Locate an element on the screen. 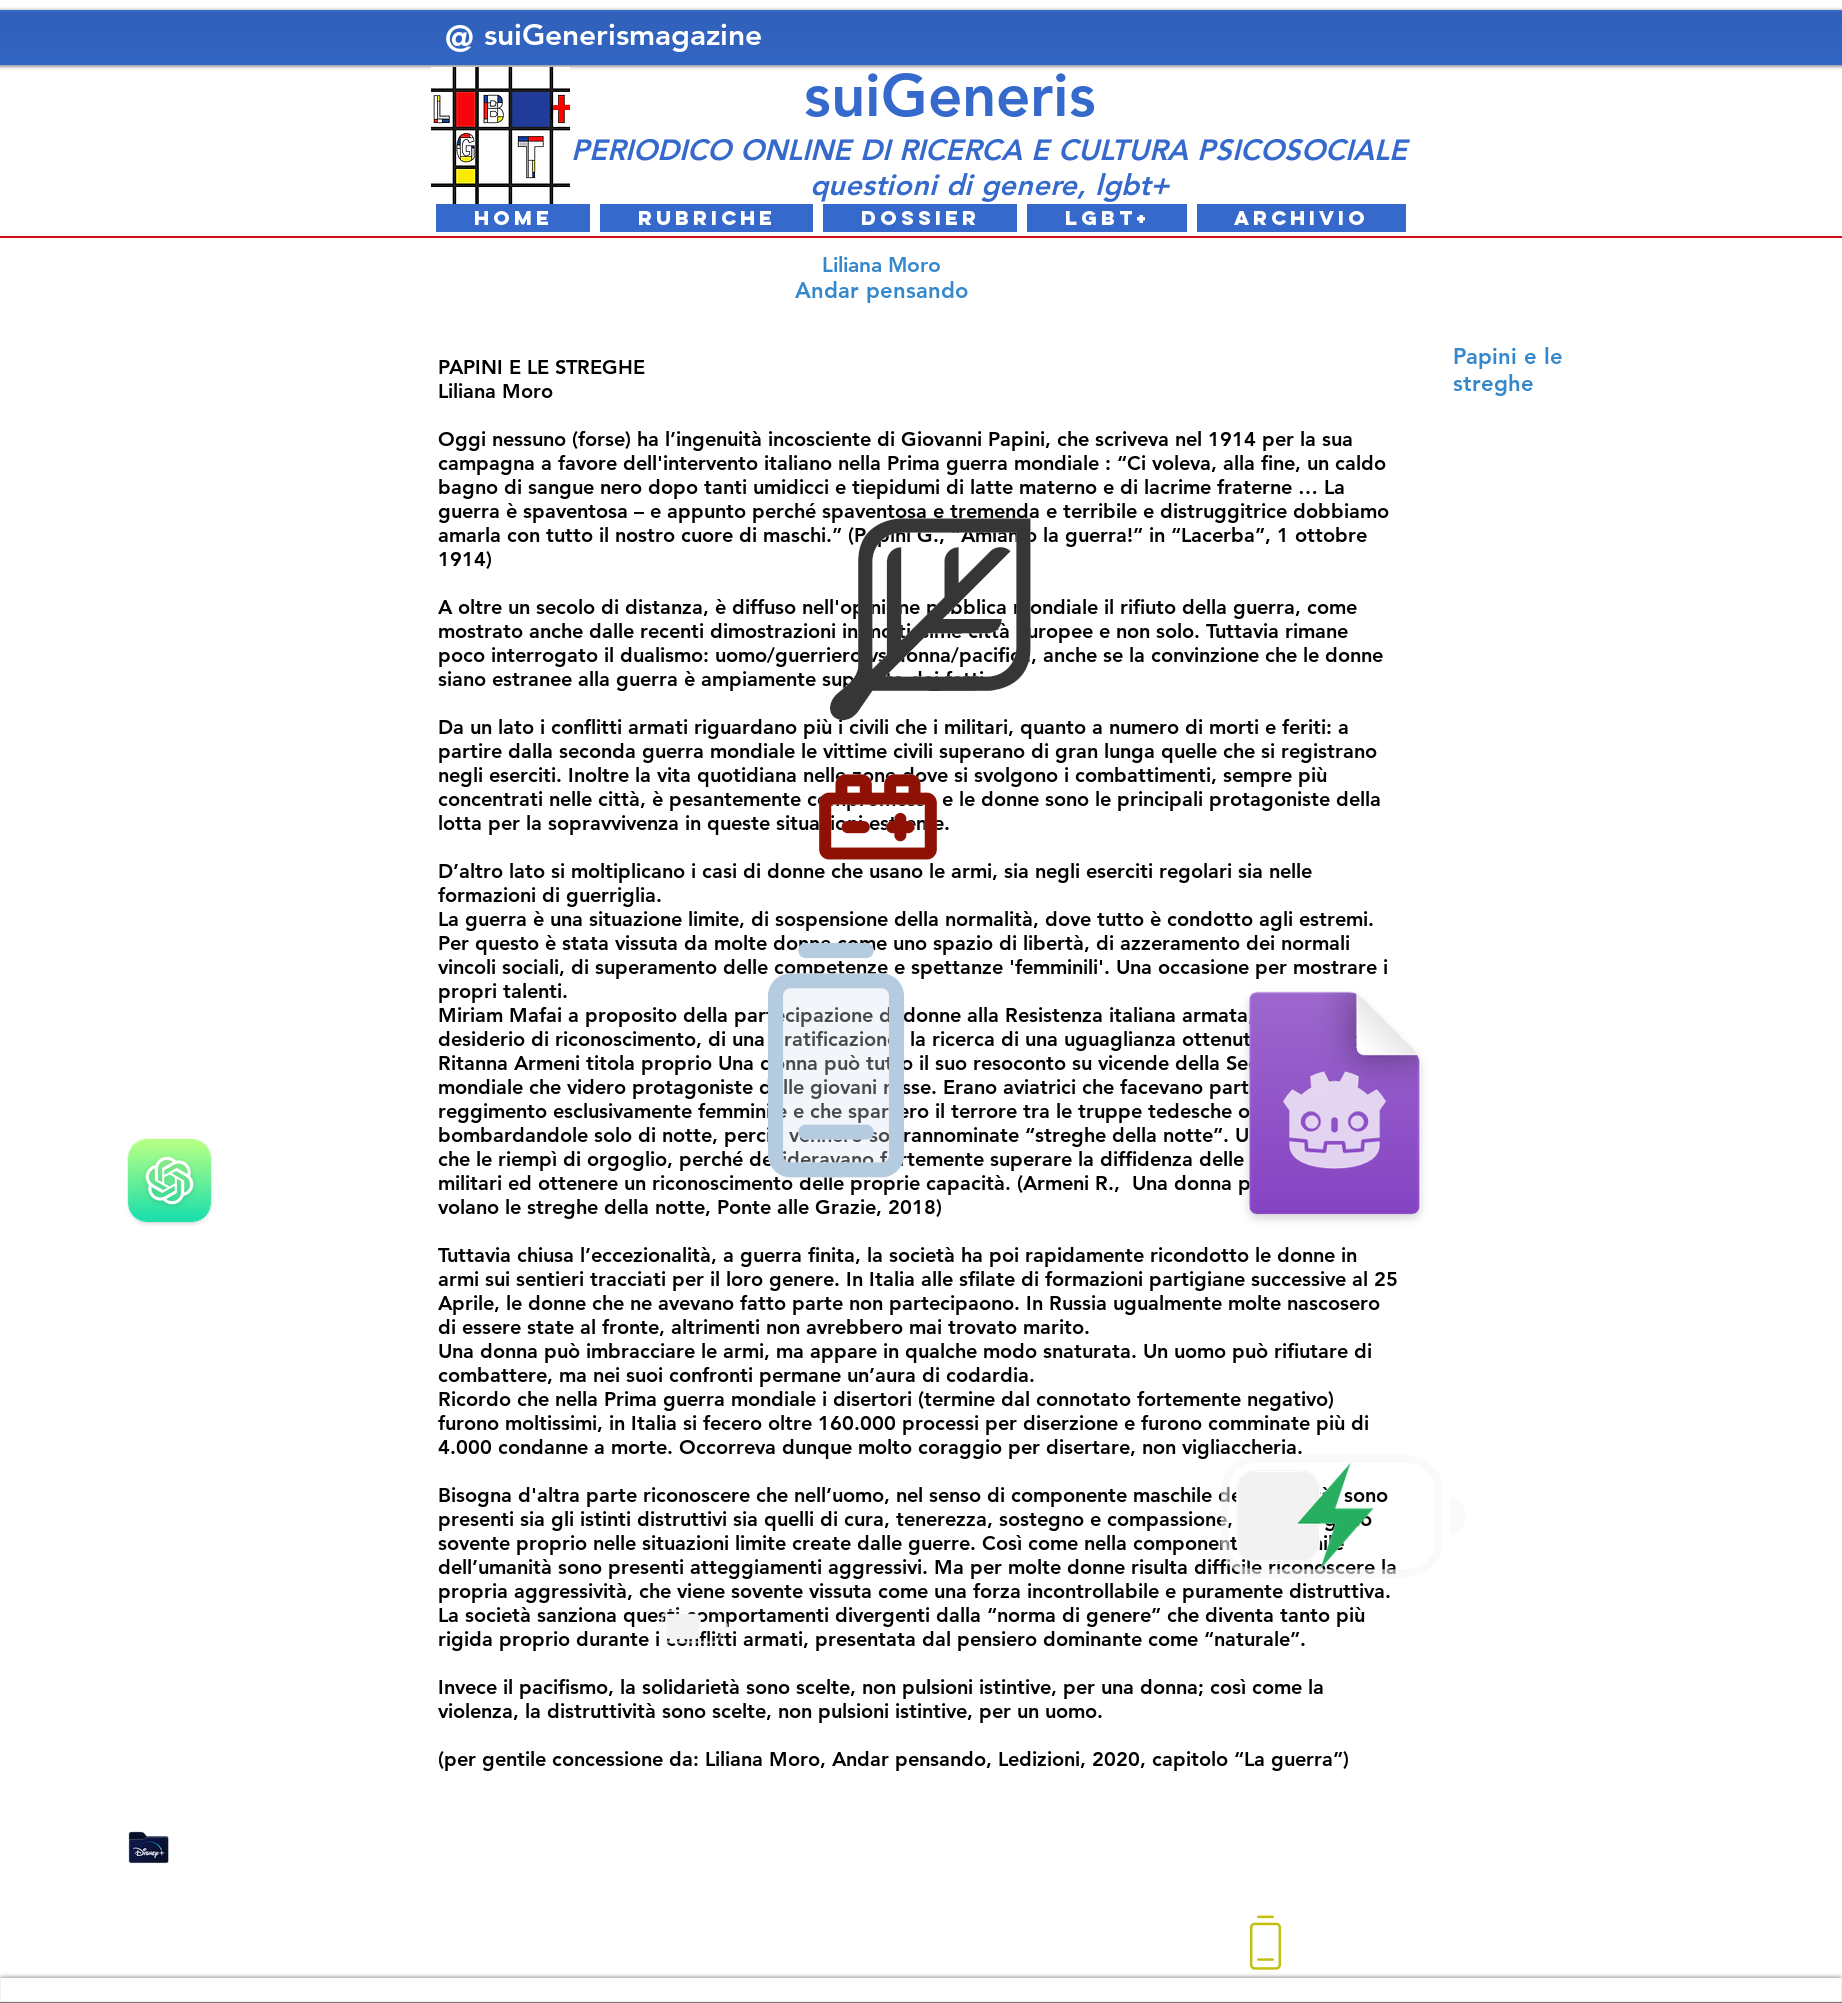 This screenshot has height=2003, width=1842. check vehicle battery status is located at coordinates (878, 821).